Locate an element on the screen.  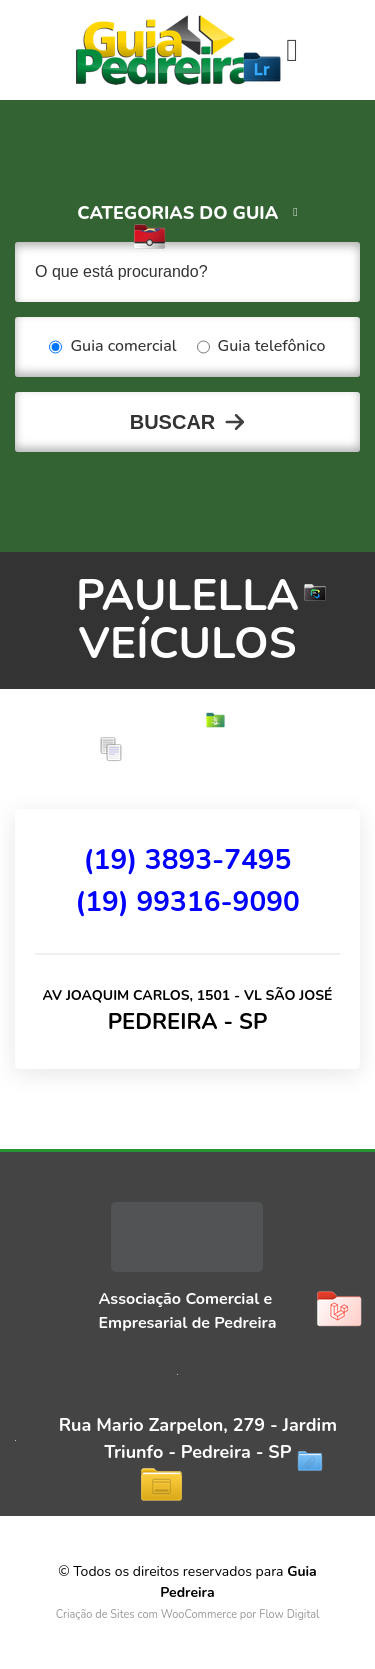
open datalore project files folder is located at coordinates (315, 593).